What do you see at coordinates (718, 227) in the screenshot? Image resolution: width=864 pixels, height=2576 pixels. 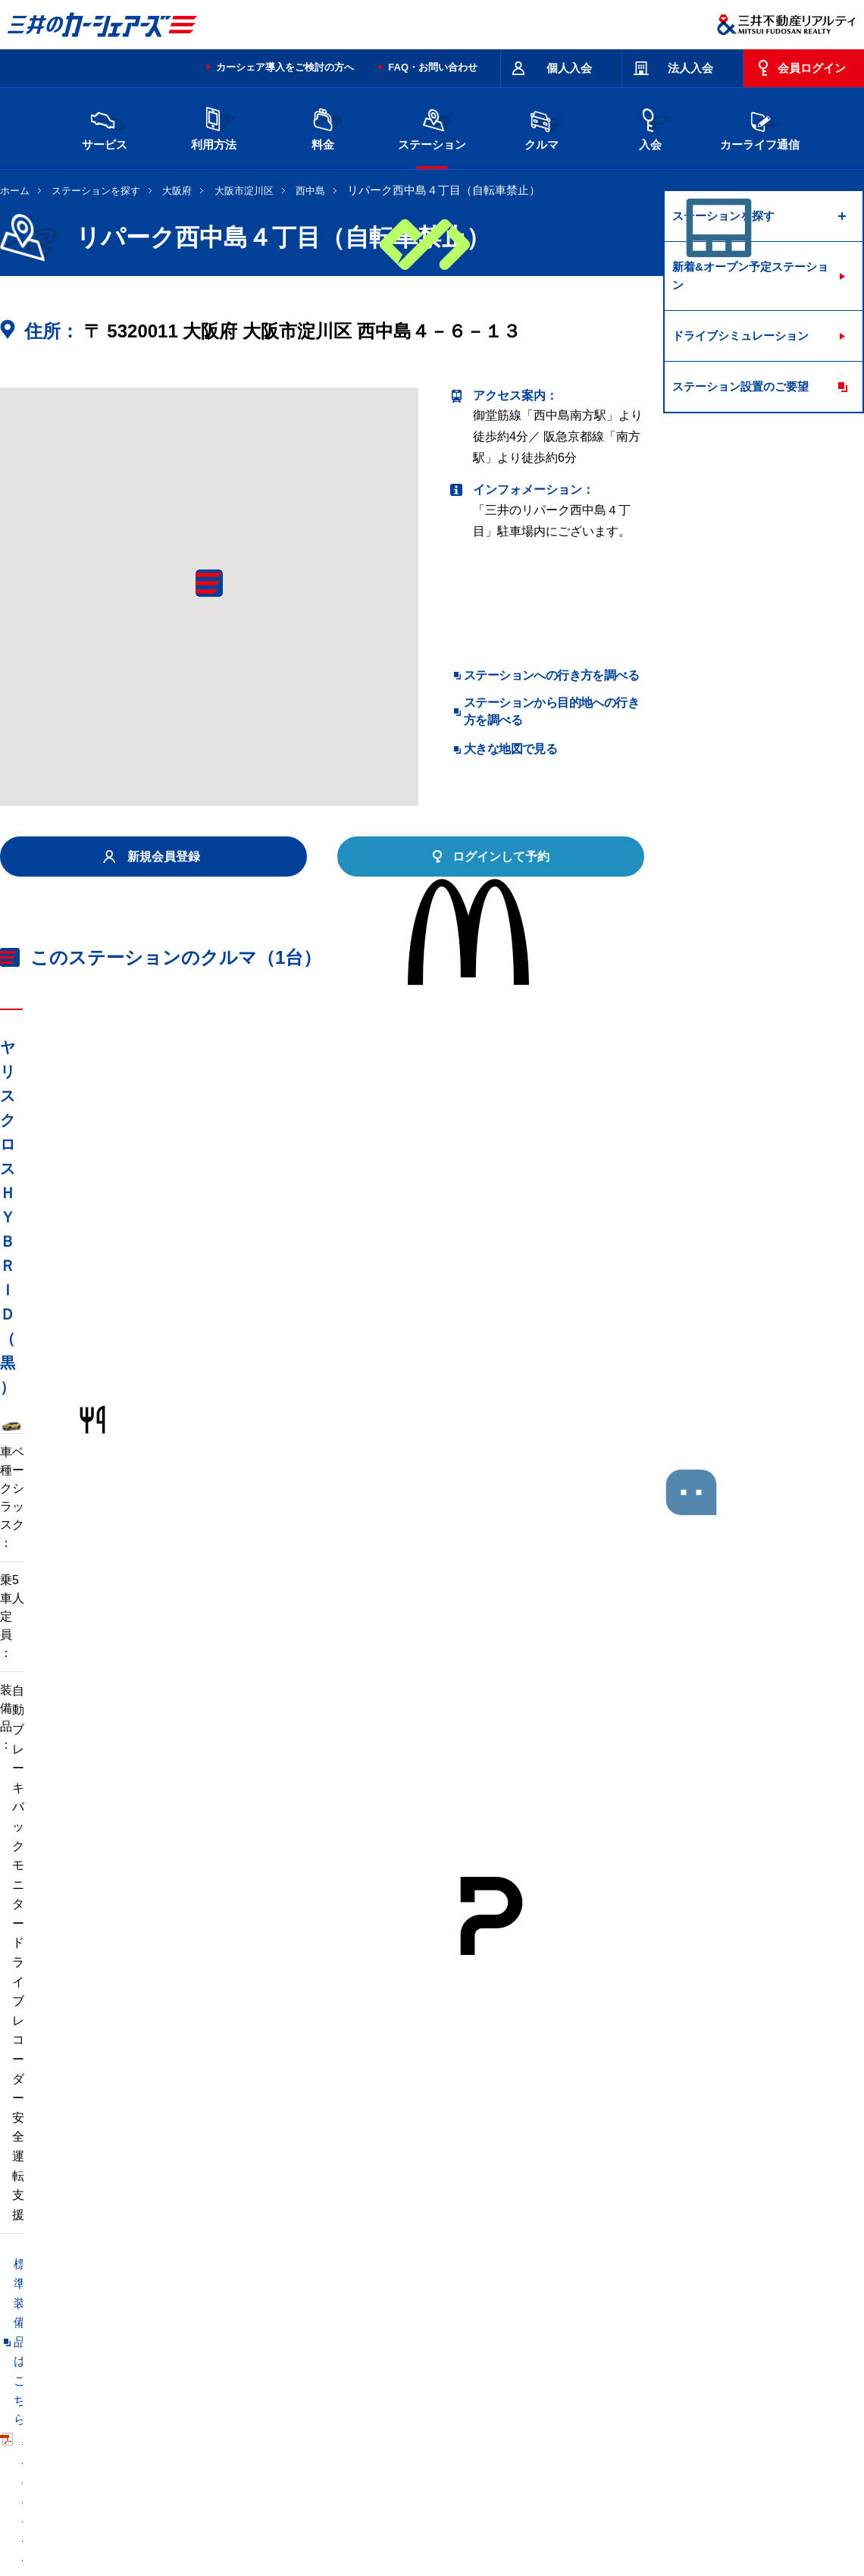 I see `switch to slideshow view mode` at bounding box center [718, 227].